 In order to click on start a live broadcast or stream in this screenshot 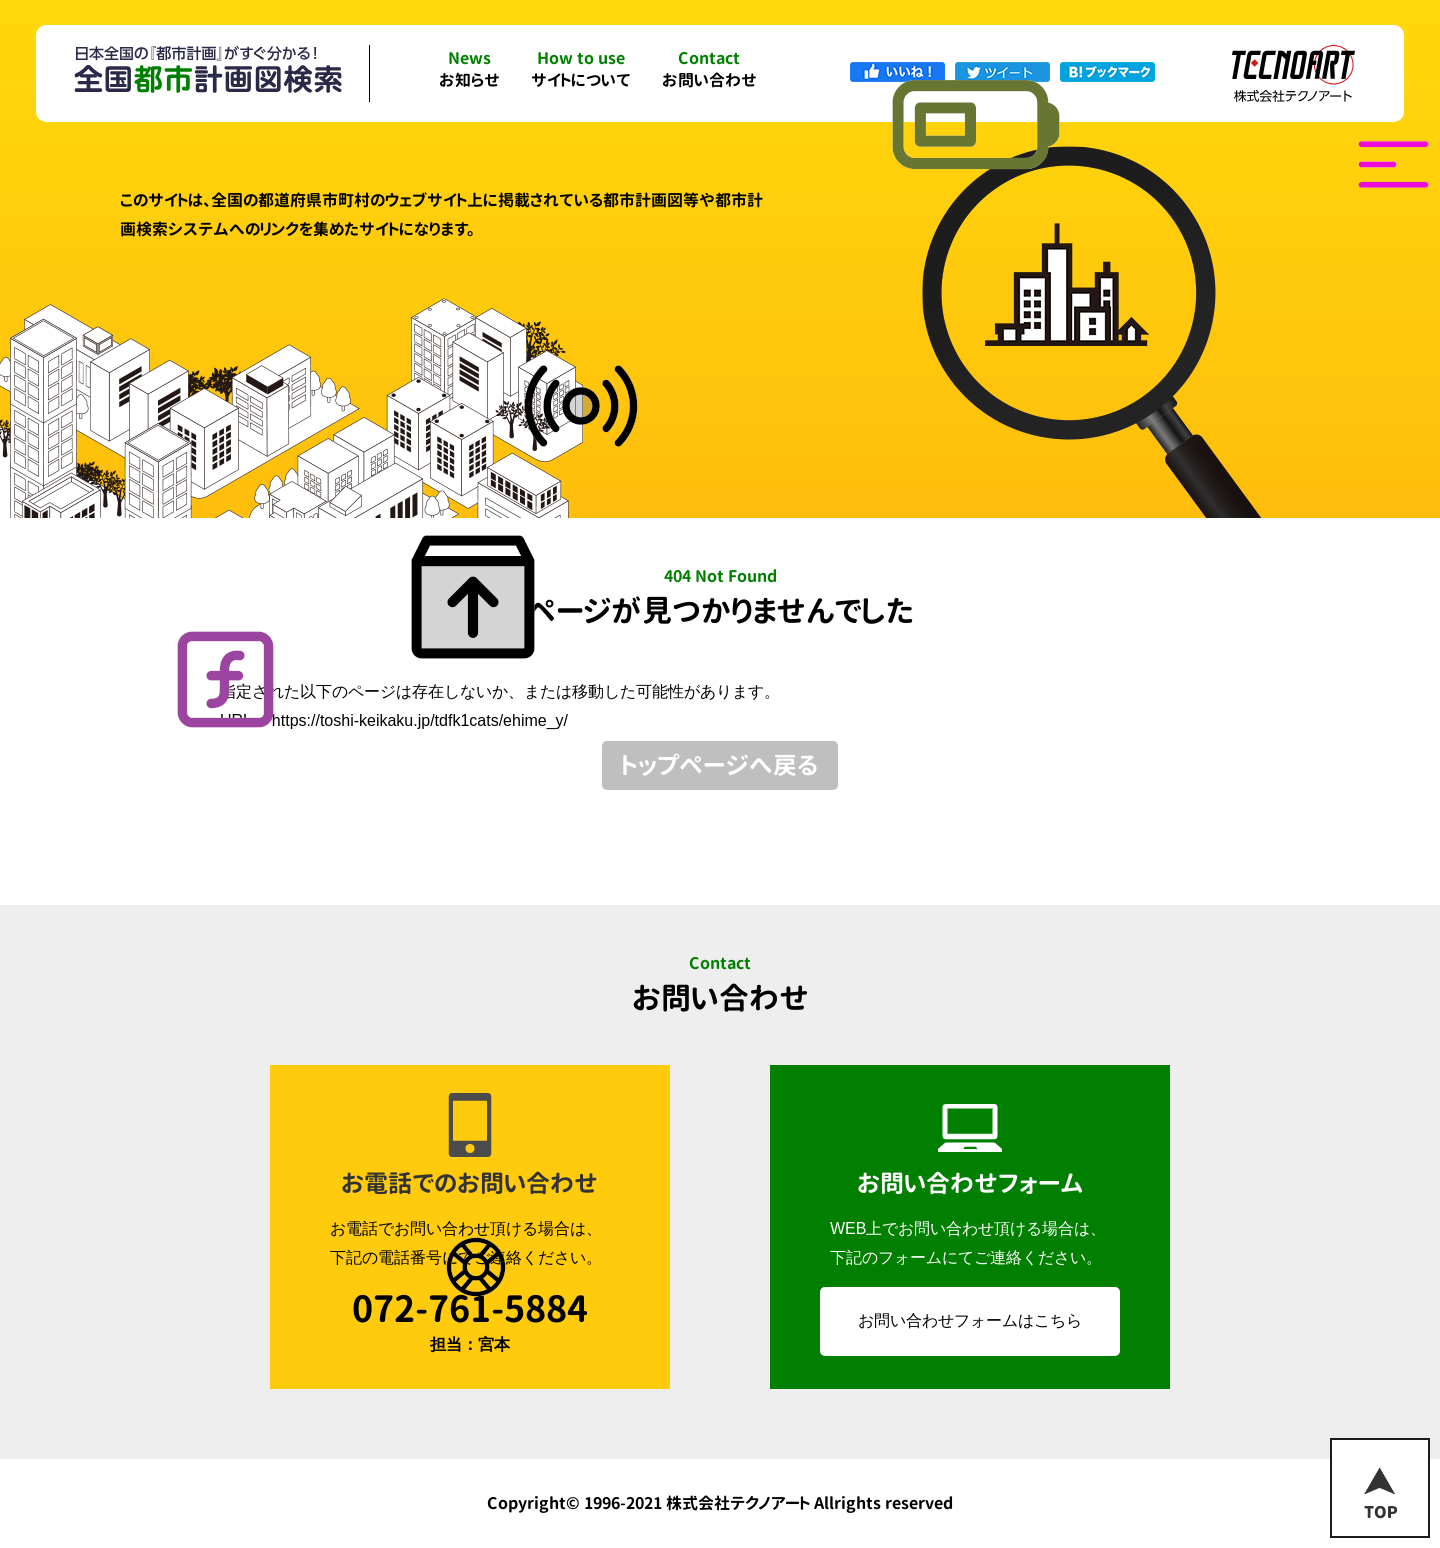, I will do `click(581, 406)`.